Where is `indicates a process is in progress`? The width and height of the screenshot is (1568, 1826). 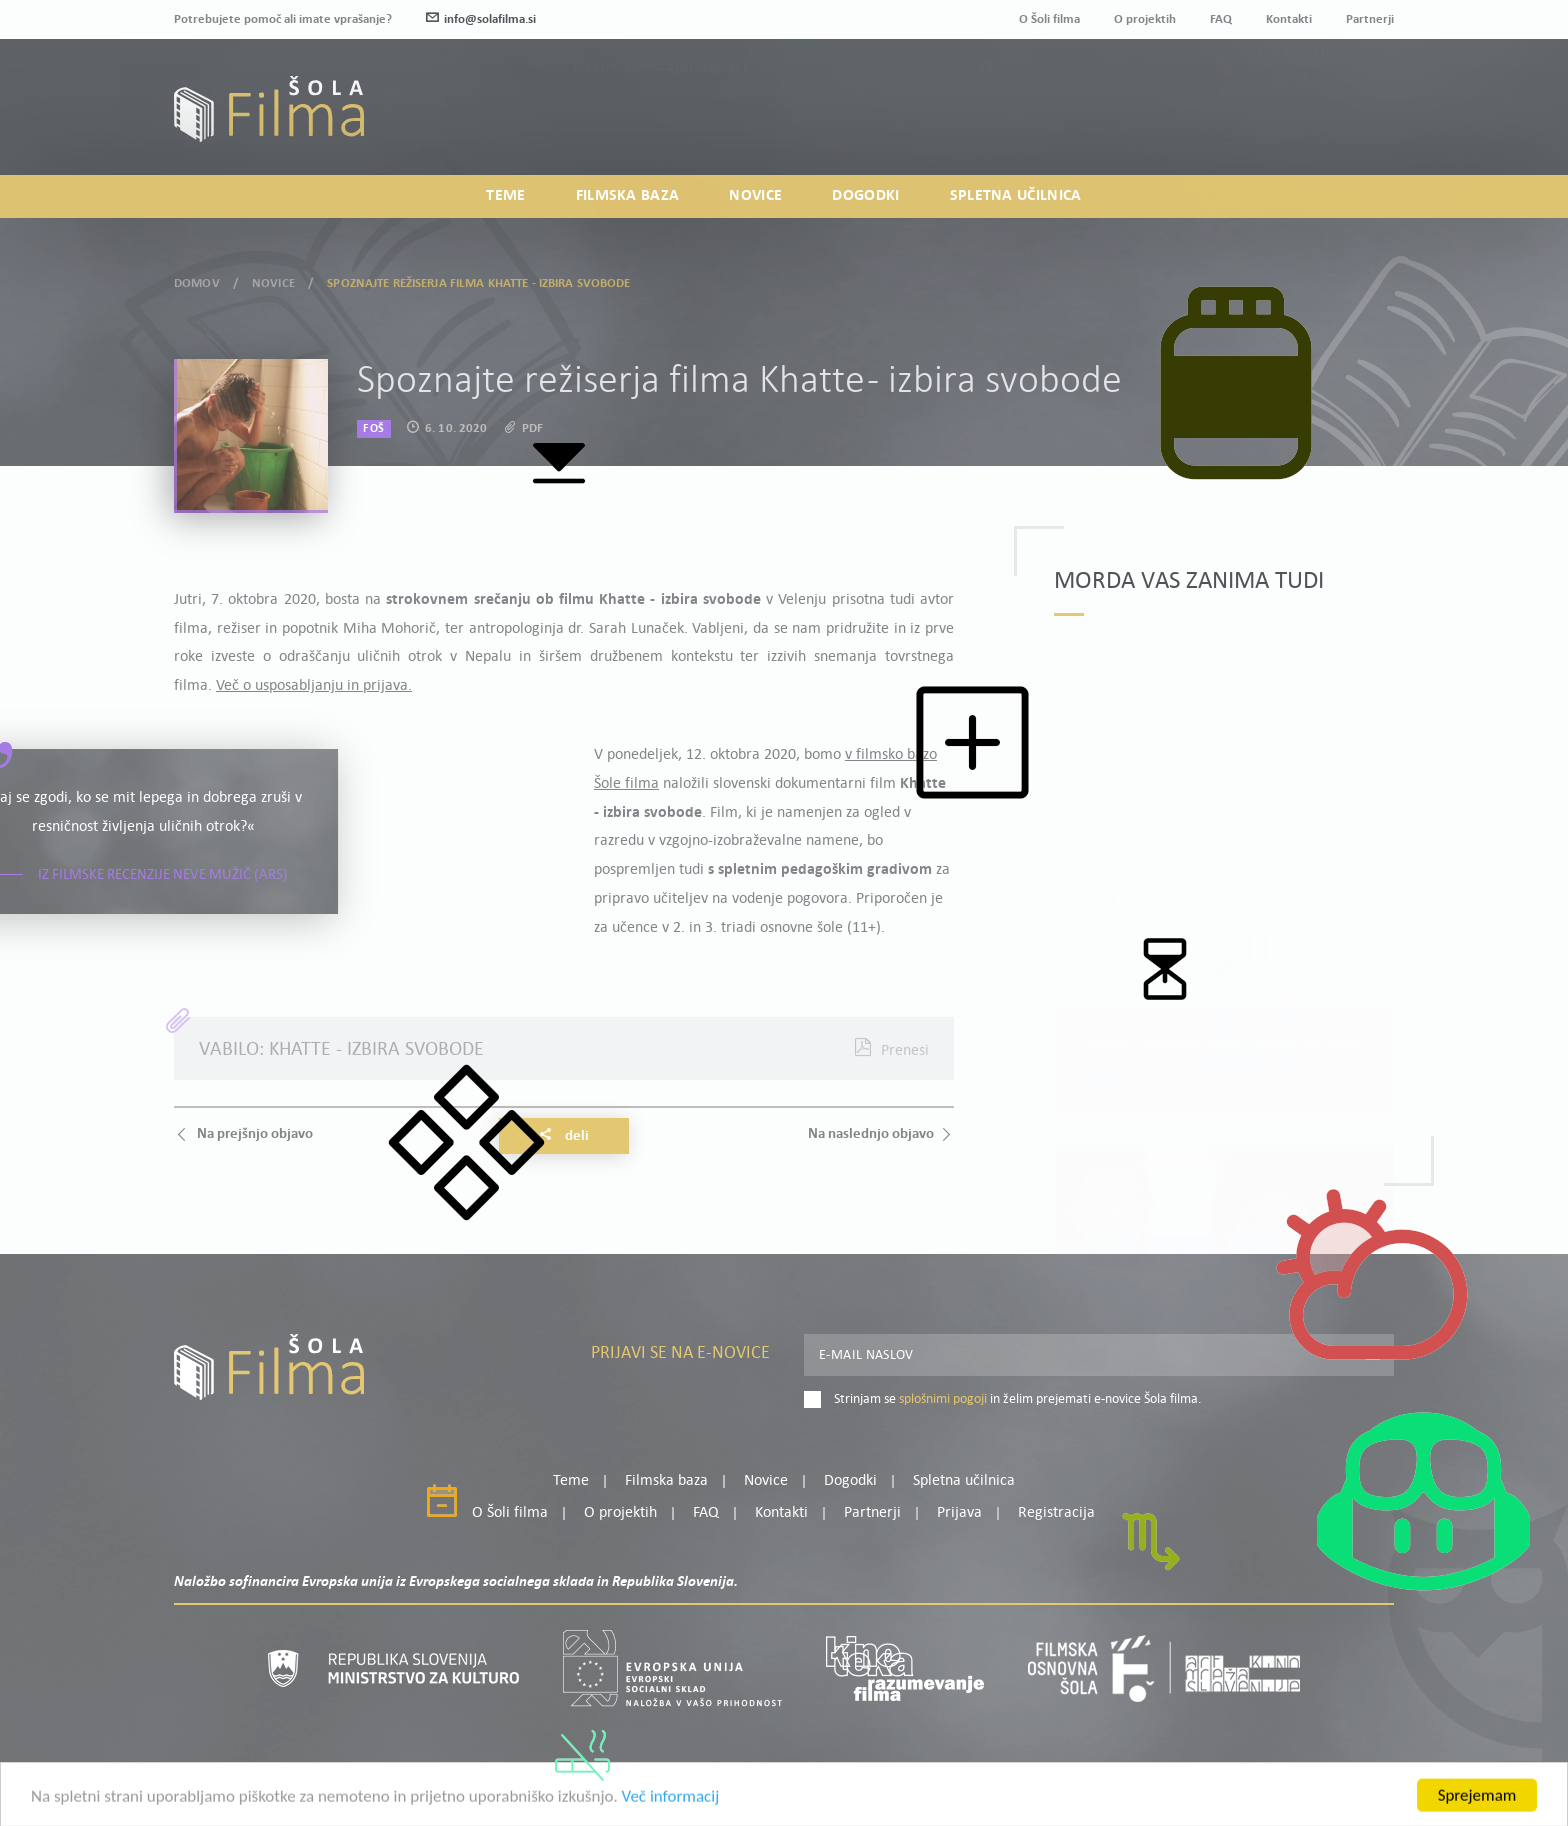
indicates a process is in progress is located at coordinates (1165, 969).